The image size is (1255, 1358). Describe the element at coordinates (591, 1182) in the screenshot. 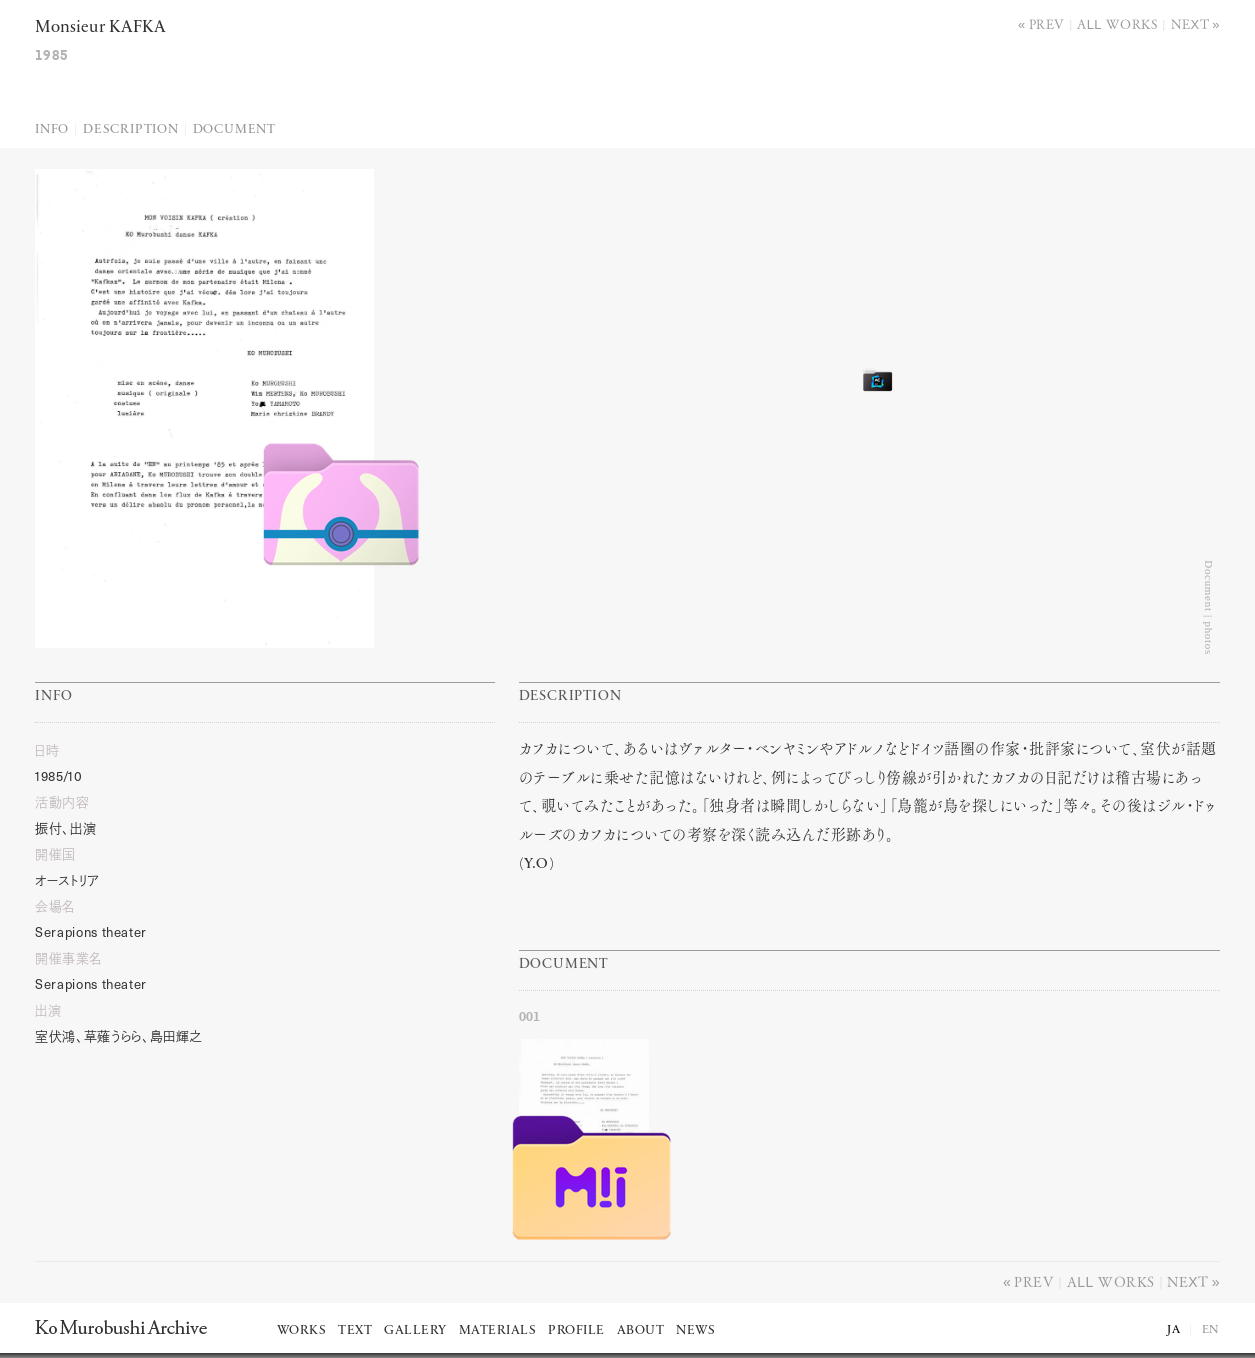

I see `open wondershare filmii video projects folder` at that location.